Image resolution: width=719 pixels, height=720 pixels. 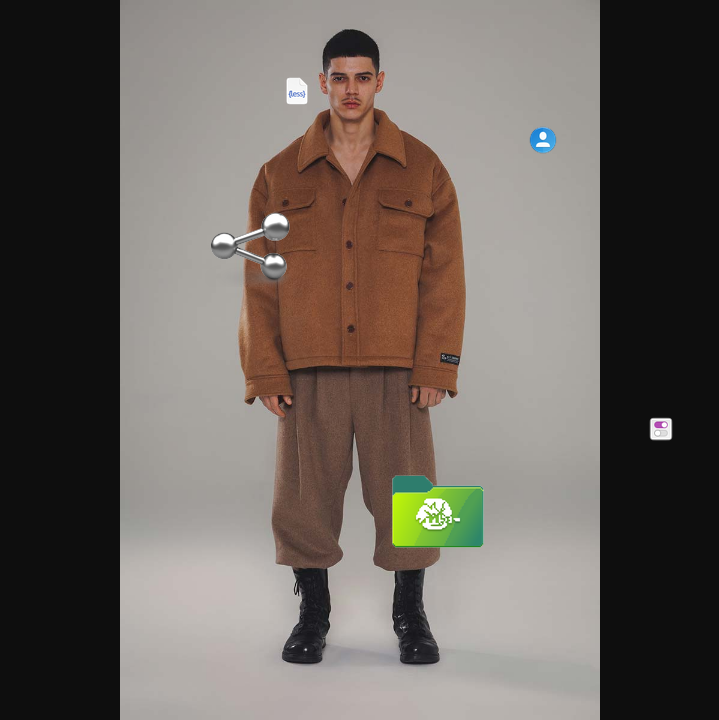 What do you see at coordinates (248, 243) in the screenshot?
I see `access sharing and network preferences` at bounding box center [248, 243].